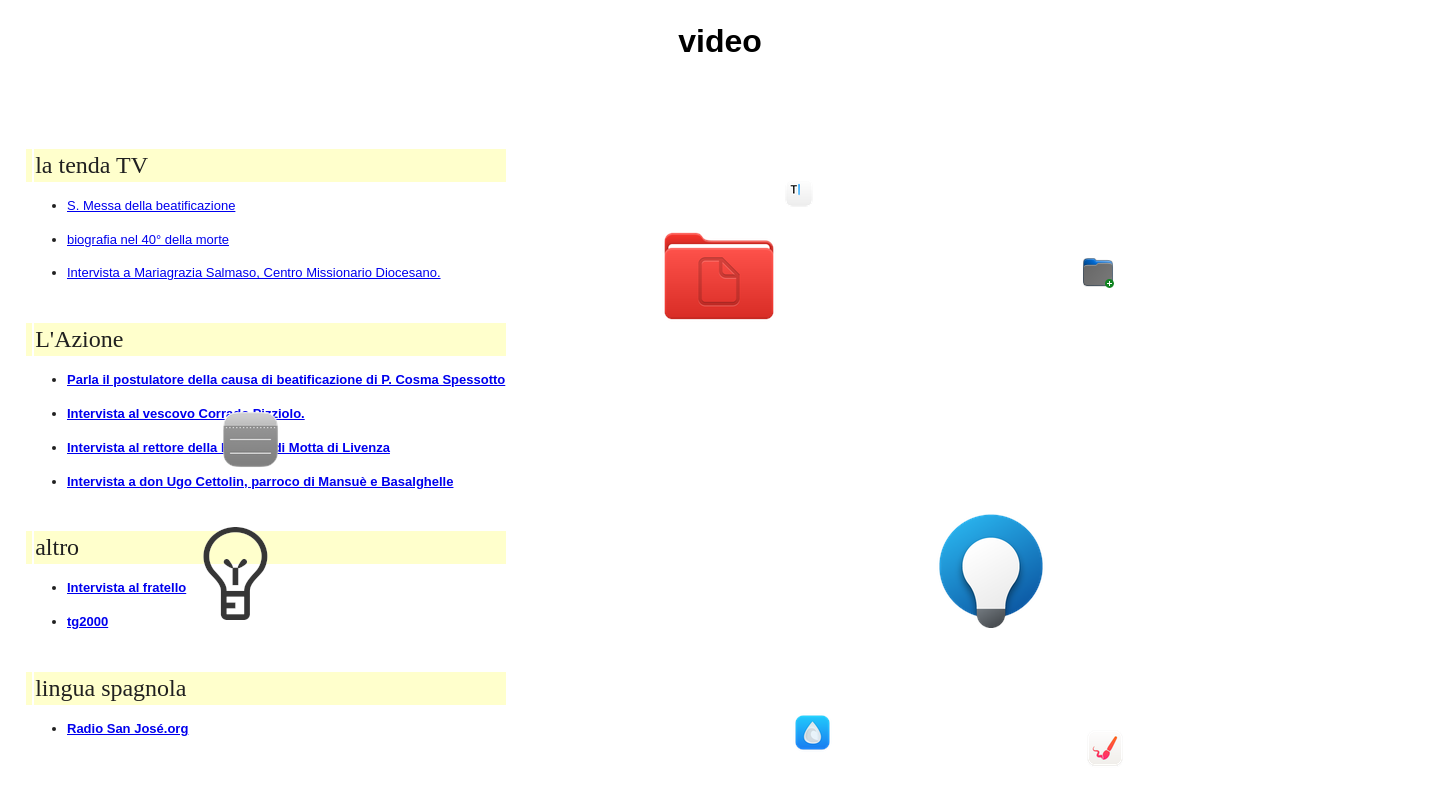 This screenshot has height=812, width=1440. I want to click on open text editor application, so click(799, 193).